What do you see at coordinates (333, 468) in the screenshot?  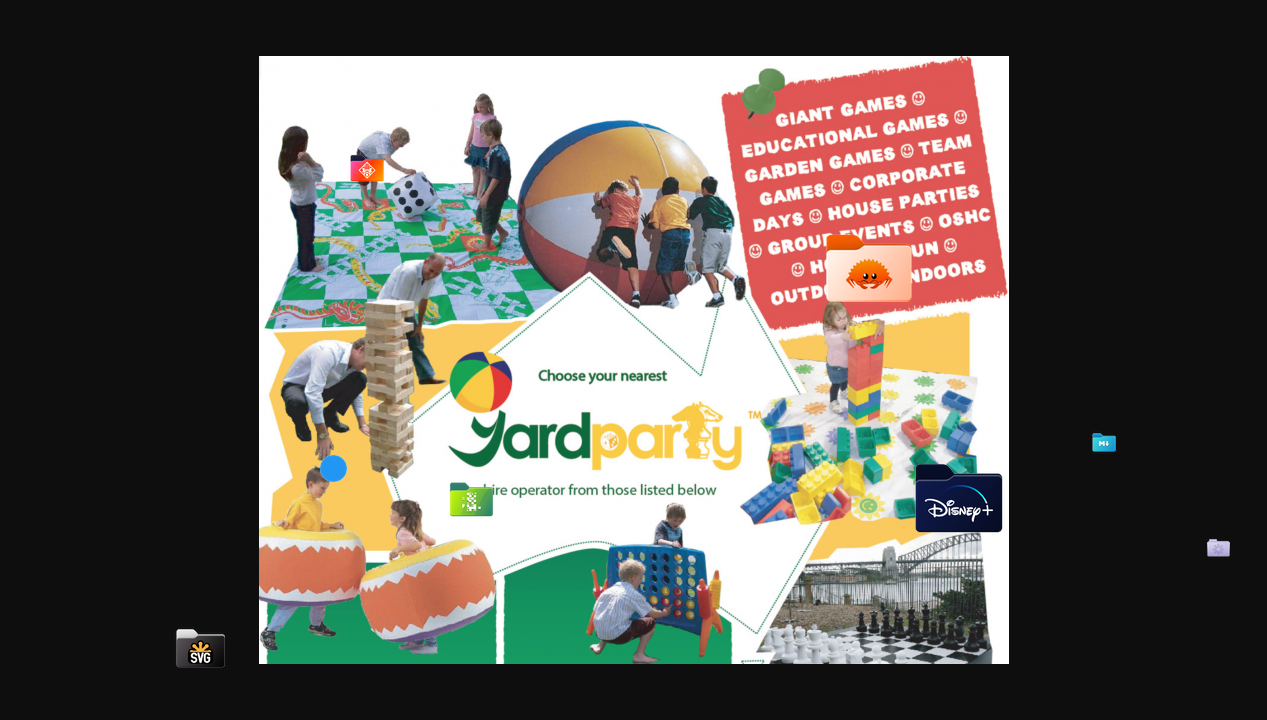 I see `indicates a new or unread item` at bounding box center [333, 468].